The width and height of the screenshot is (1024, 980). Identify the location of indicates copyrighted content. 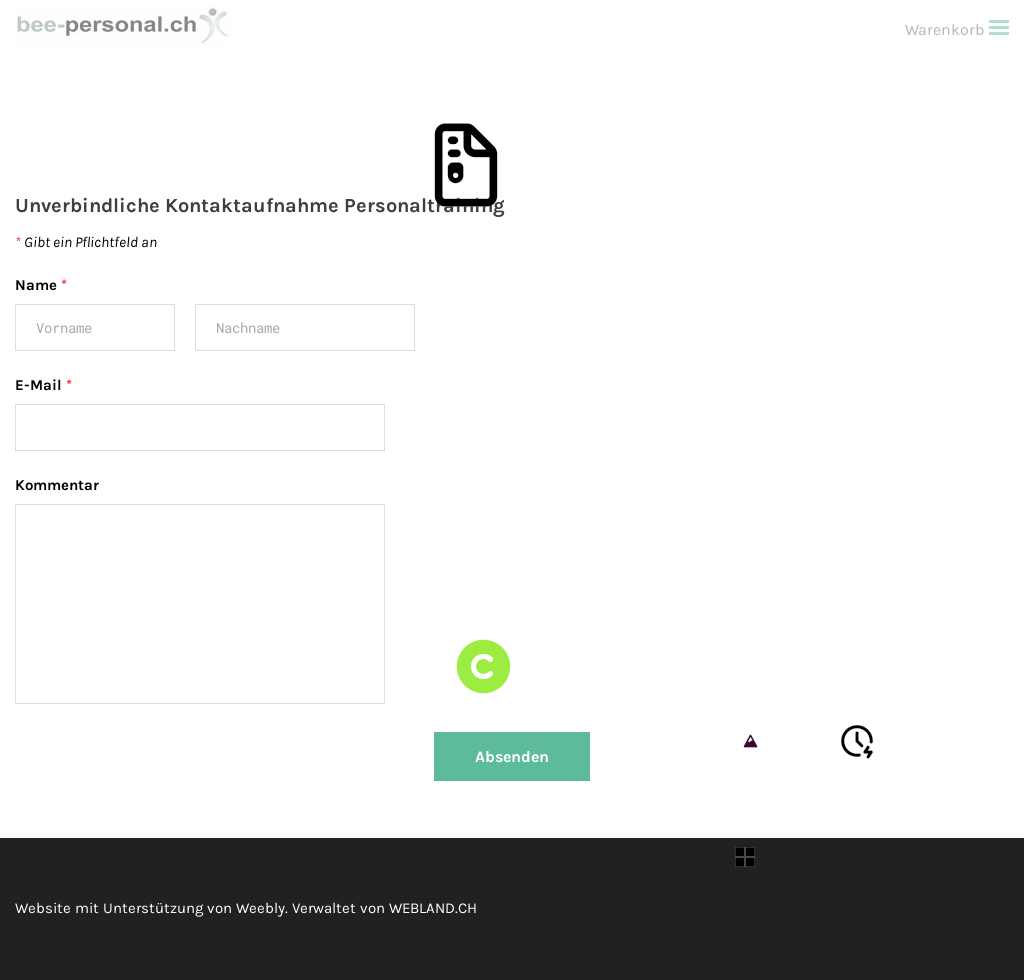
(483, 666).